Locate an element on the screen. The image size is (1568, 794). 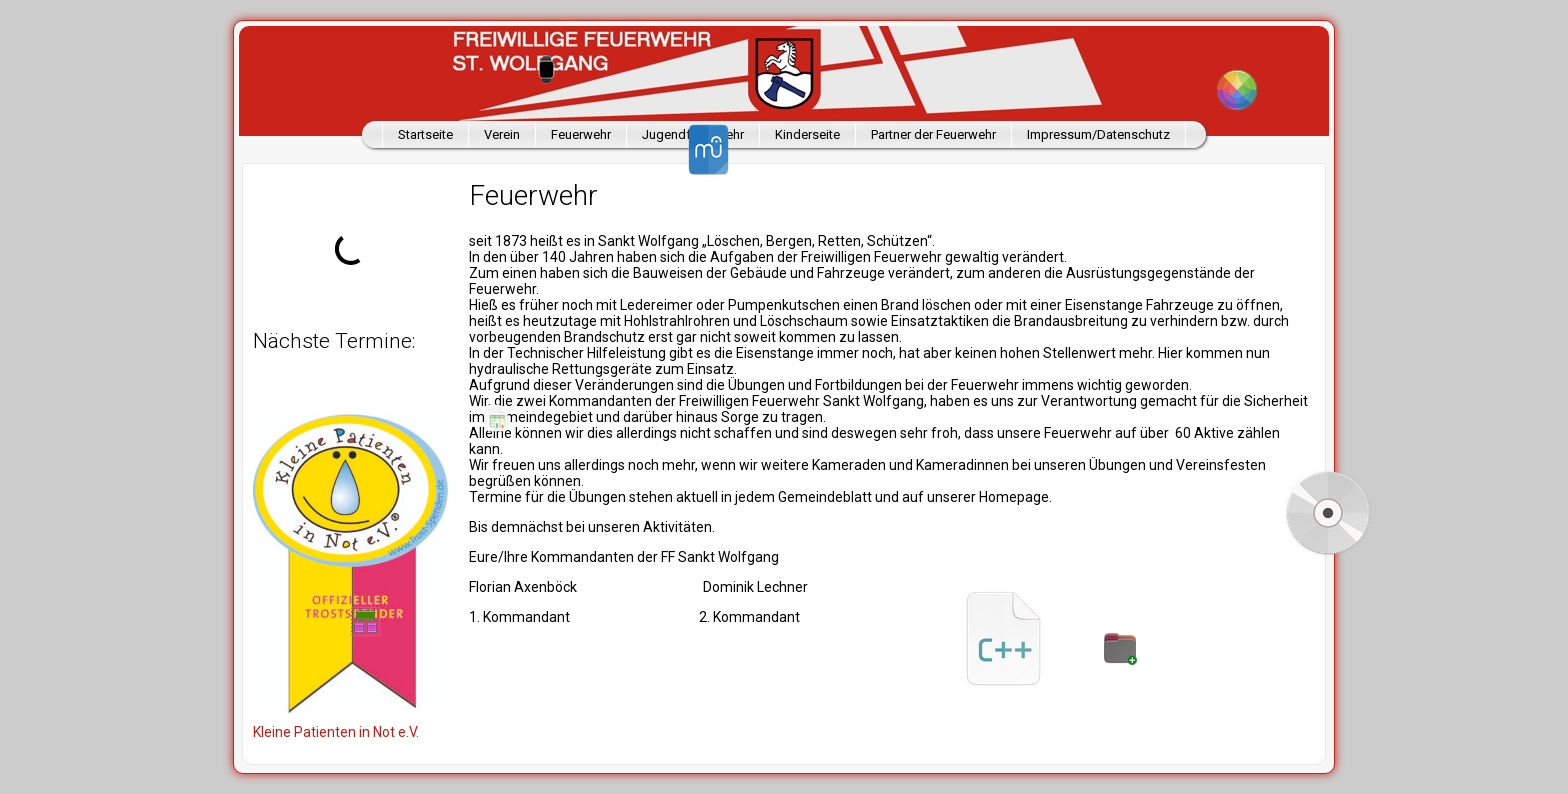
open a spreadsheet file is located at coordinates (497, 418).